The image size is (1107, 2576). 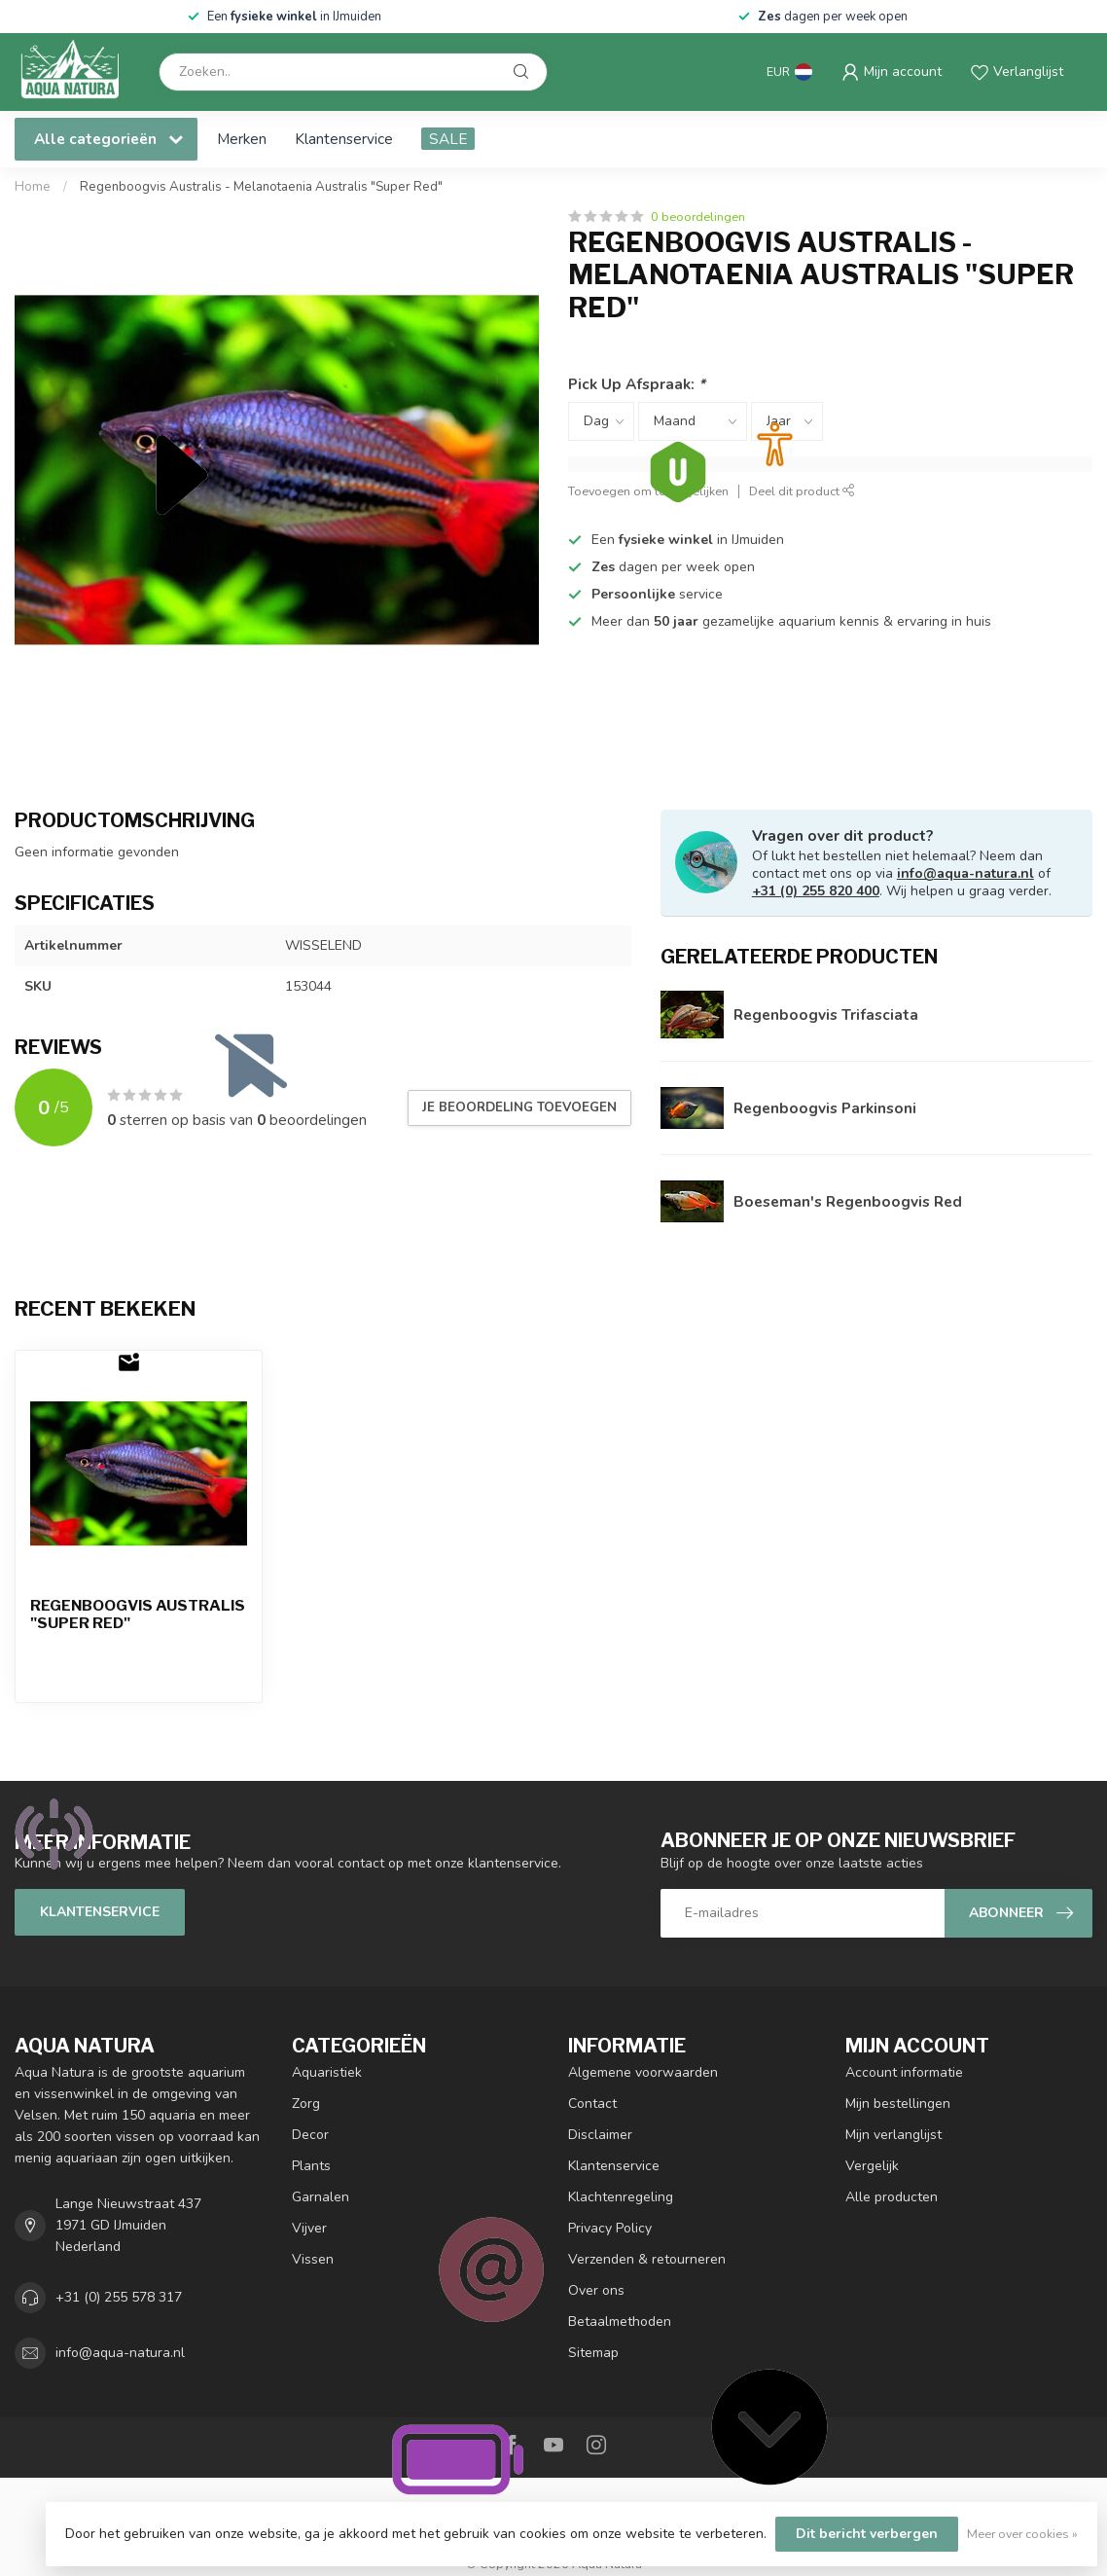 I want to click on shake to activate or trigger an action, so click(x=54, y=1835).